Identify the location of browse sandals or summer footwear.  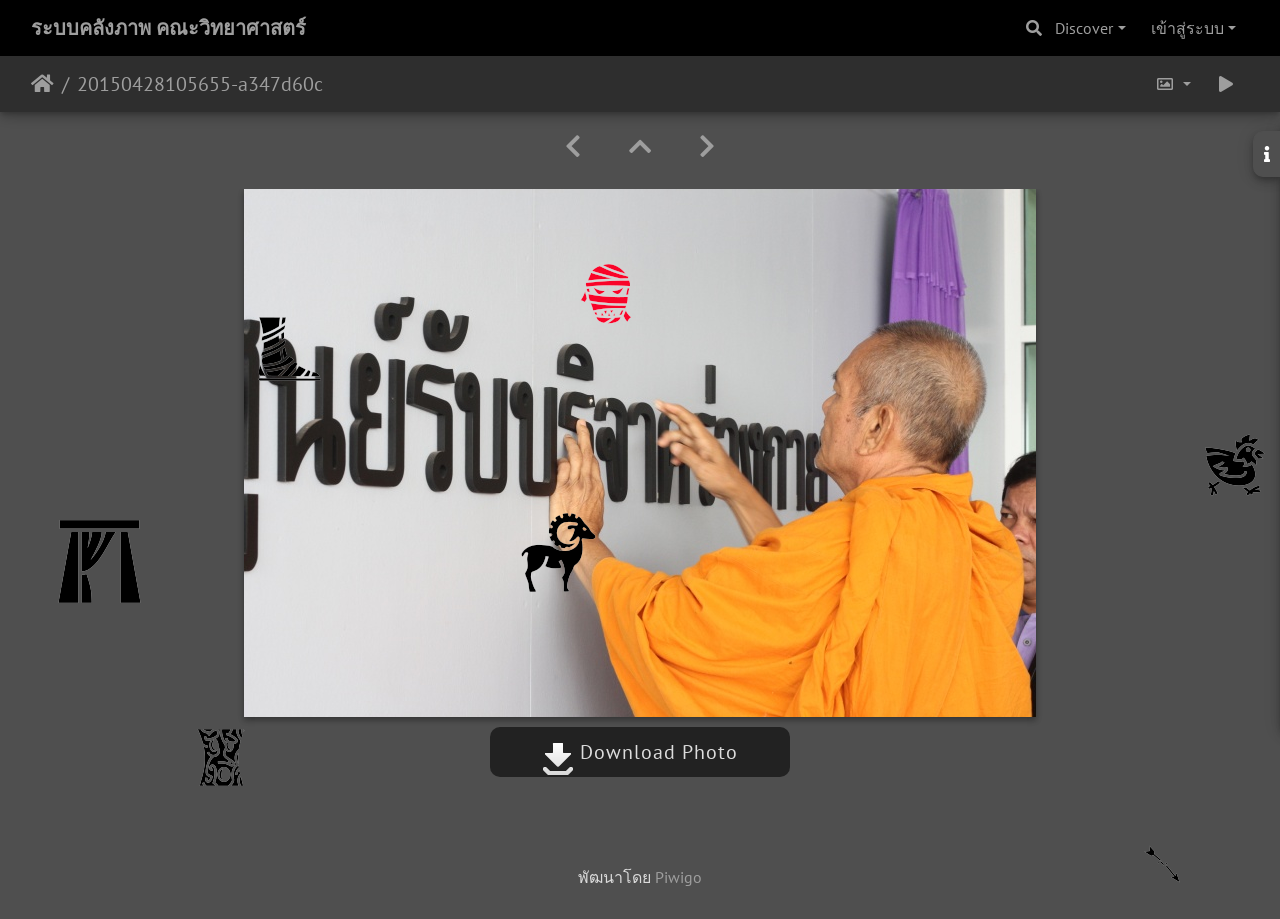
(289, 349).